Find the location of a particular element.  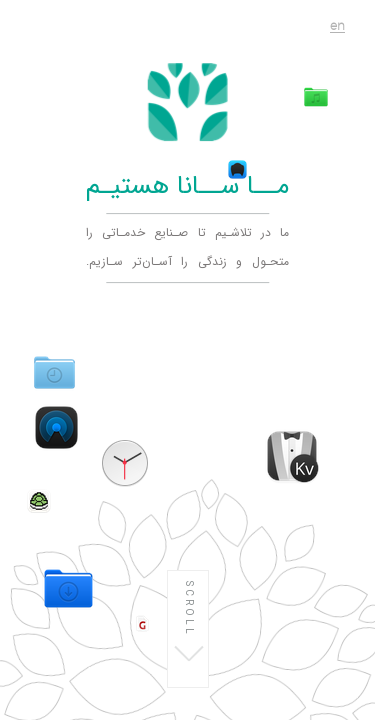

access your downloads folder is located at coordinates (68, 588).